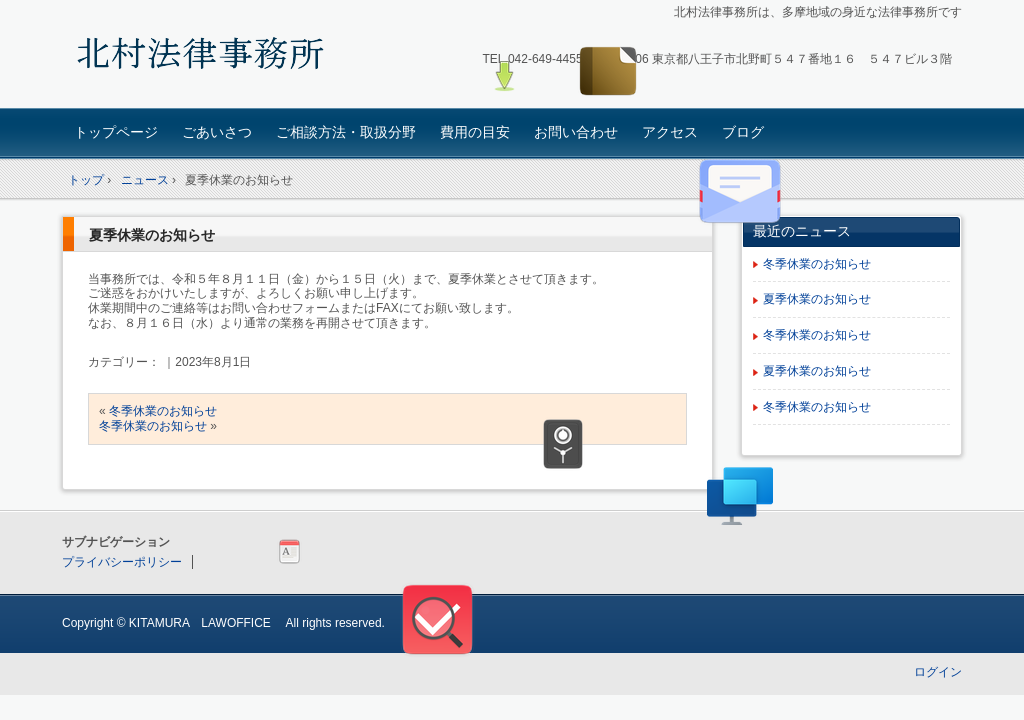  Describe the element at coordinates (563, 444) in the screenshot. I see `open the backups application` at that location.